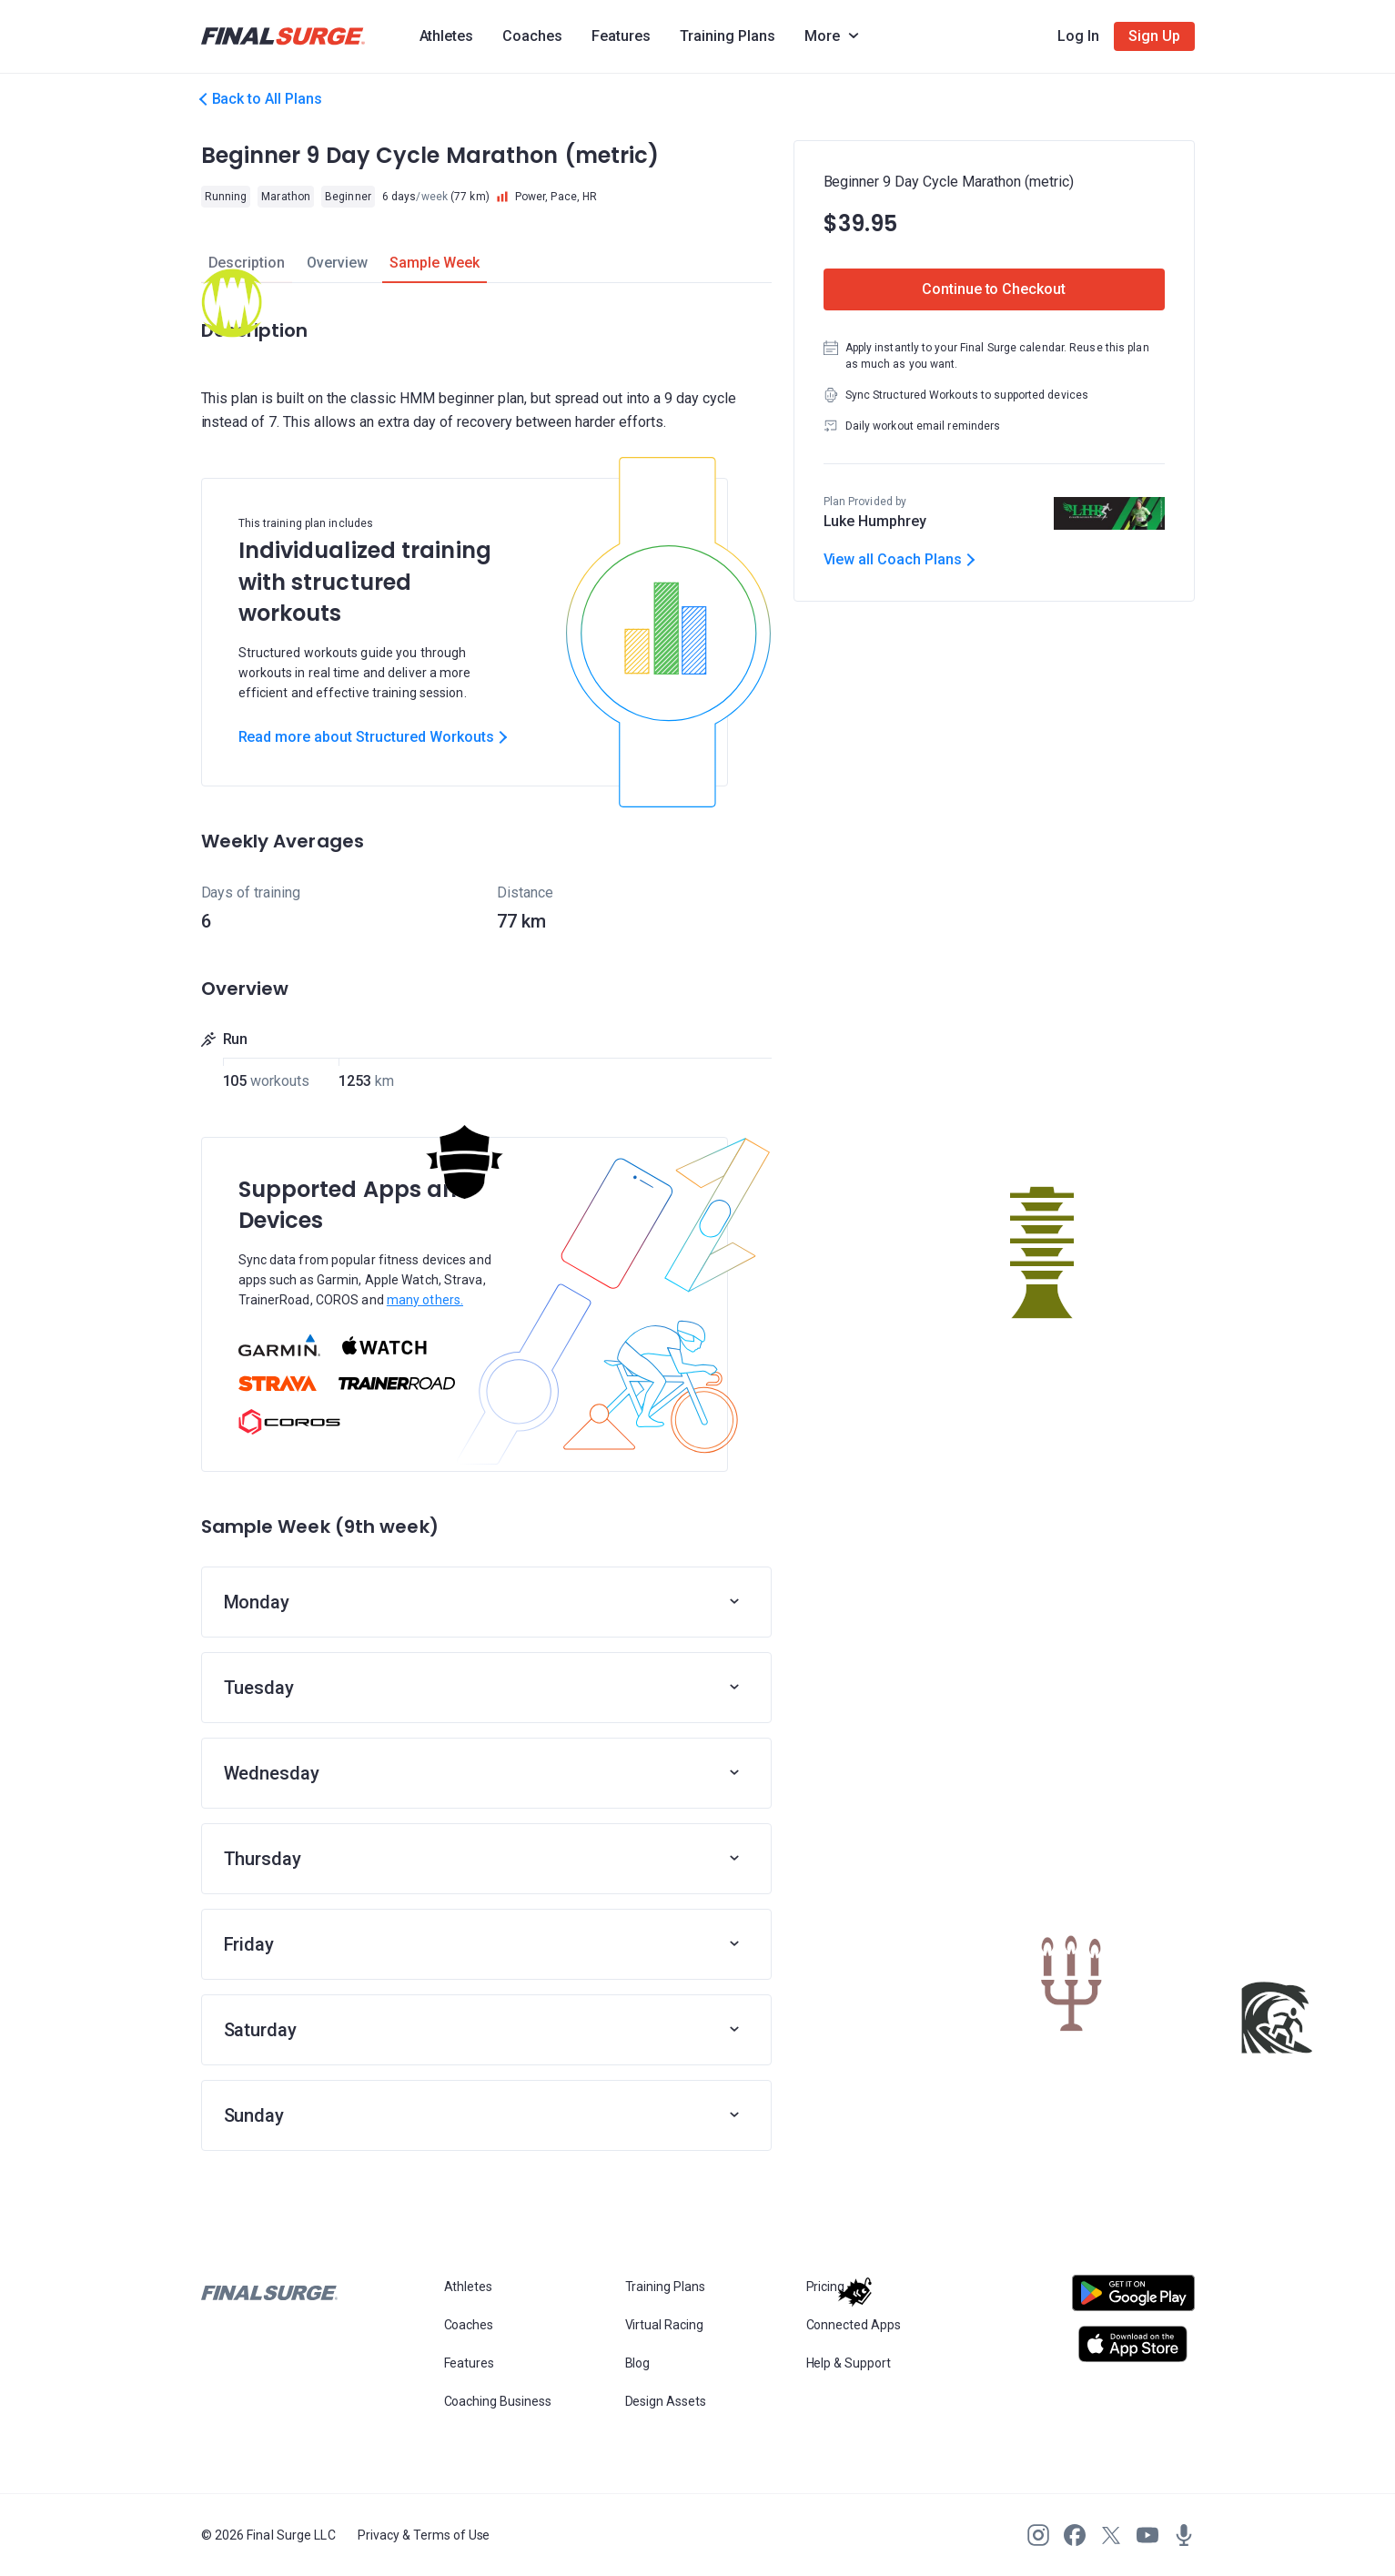 The image size is (1395, 2576). What do you see at coordinates (1042, 1253) in the screenshot?
I see `access ancient Egyptian themed content or artifacts` at bounding box center [1042, 1253].